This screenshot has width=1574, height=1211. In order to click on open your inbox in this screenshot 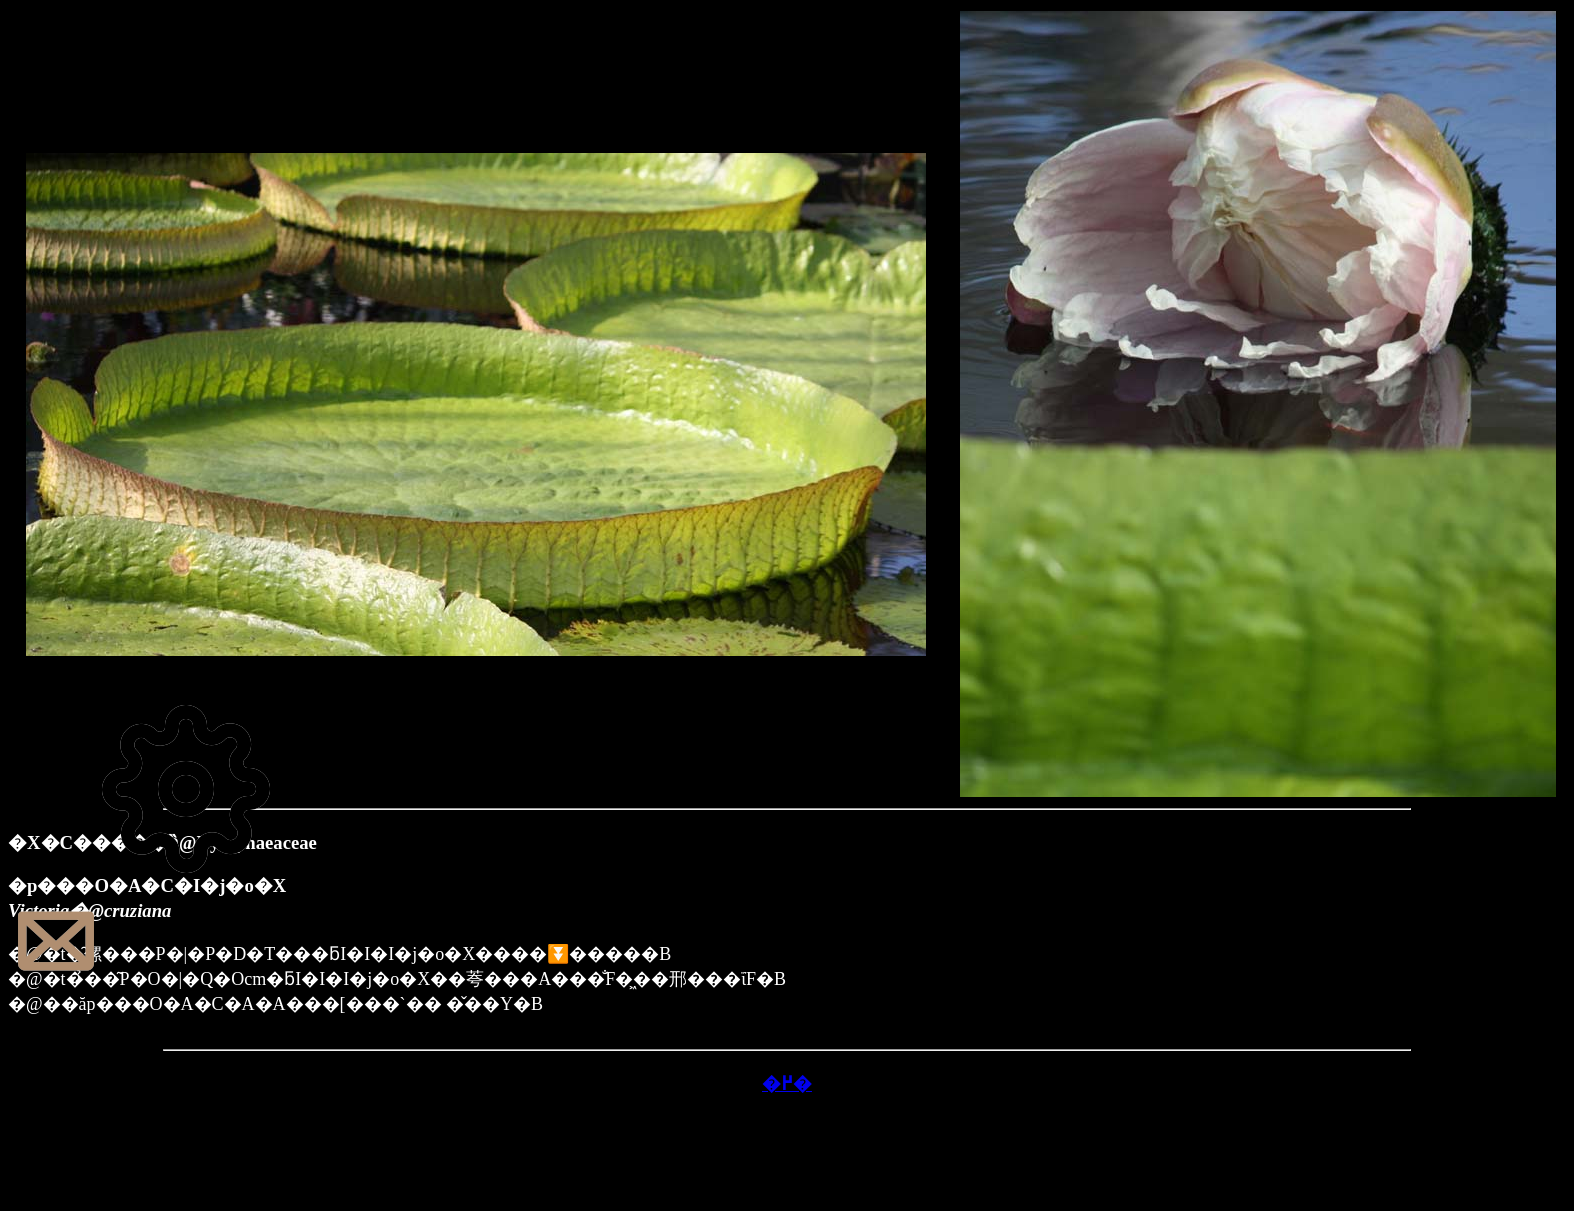, I will do `click(56, 941)`.